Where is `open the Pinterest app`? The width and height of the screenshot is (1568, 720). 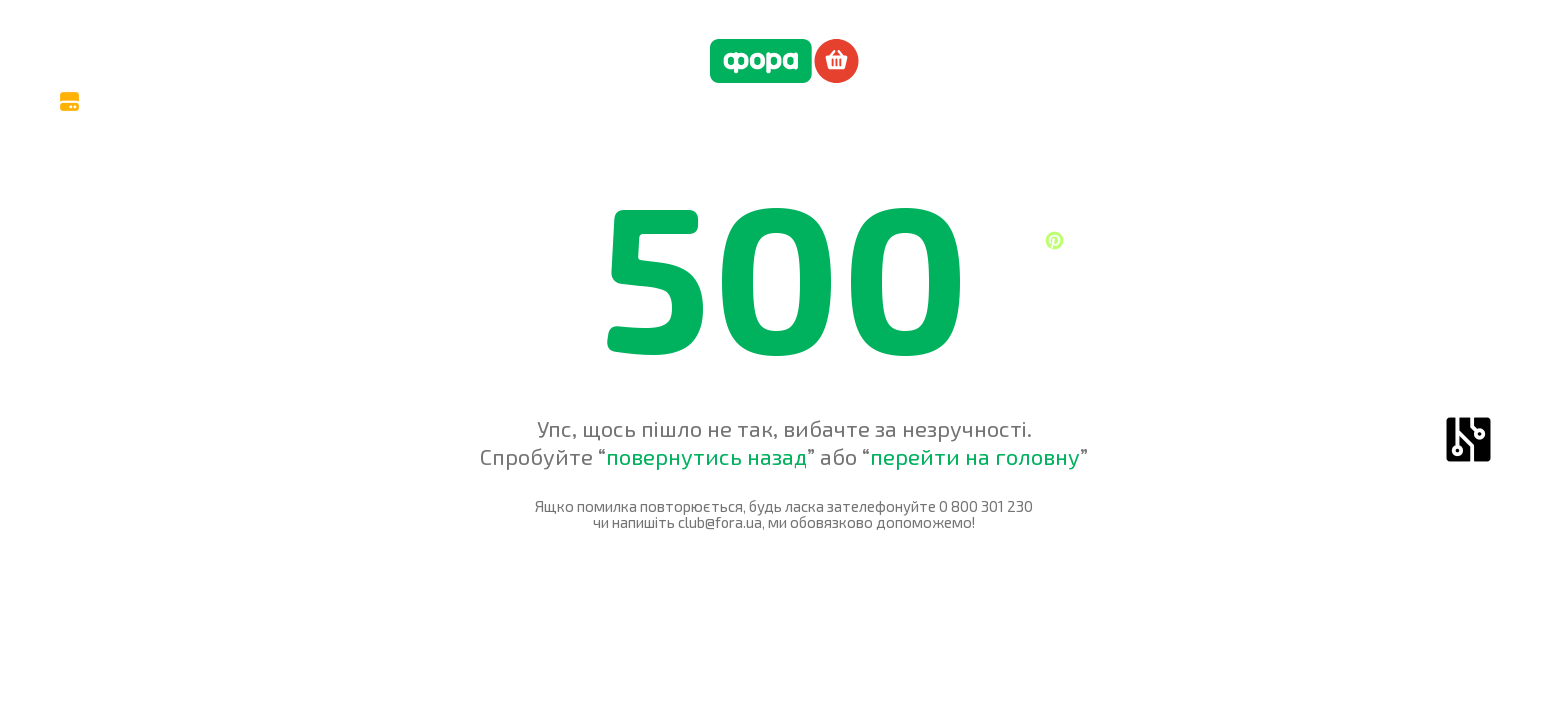 open the Pinterest app is located at coordinates (1054, 240).